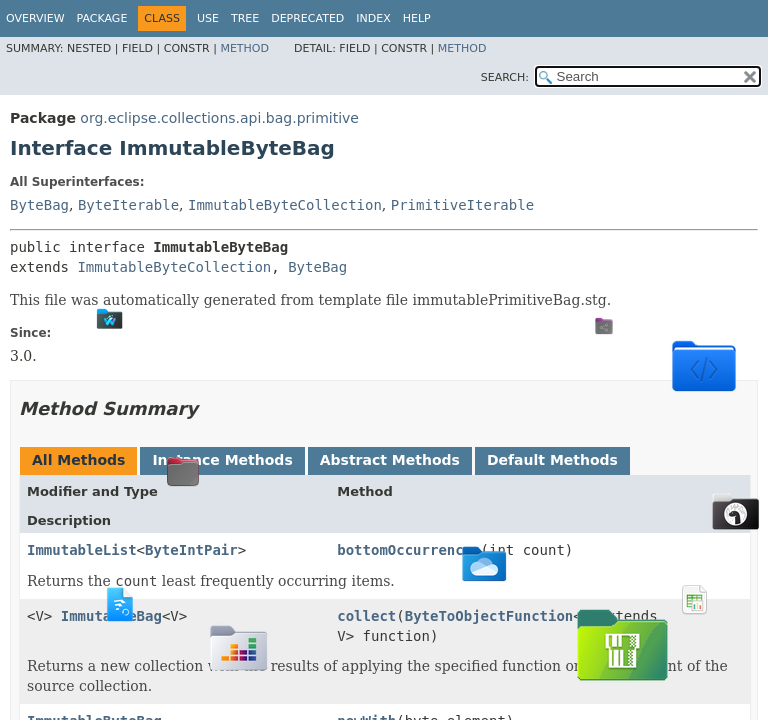 The width and height of the screenshot is (768, 720). What do you see at coordinates (183, 471) in the screenshot?
I see `open a folder or directory` at bounding box center [183, 471].